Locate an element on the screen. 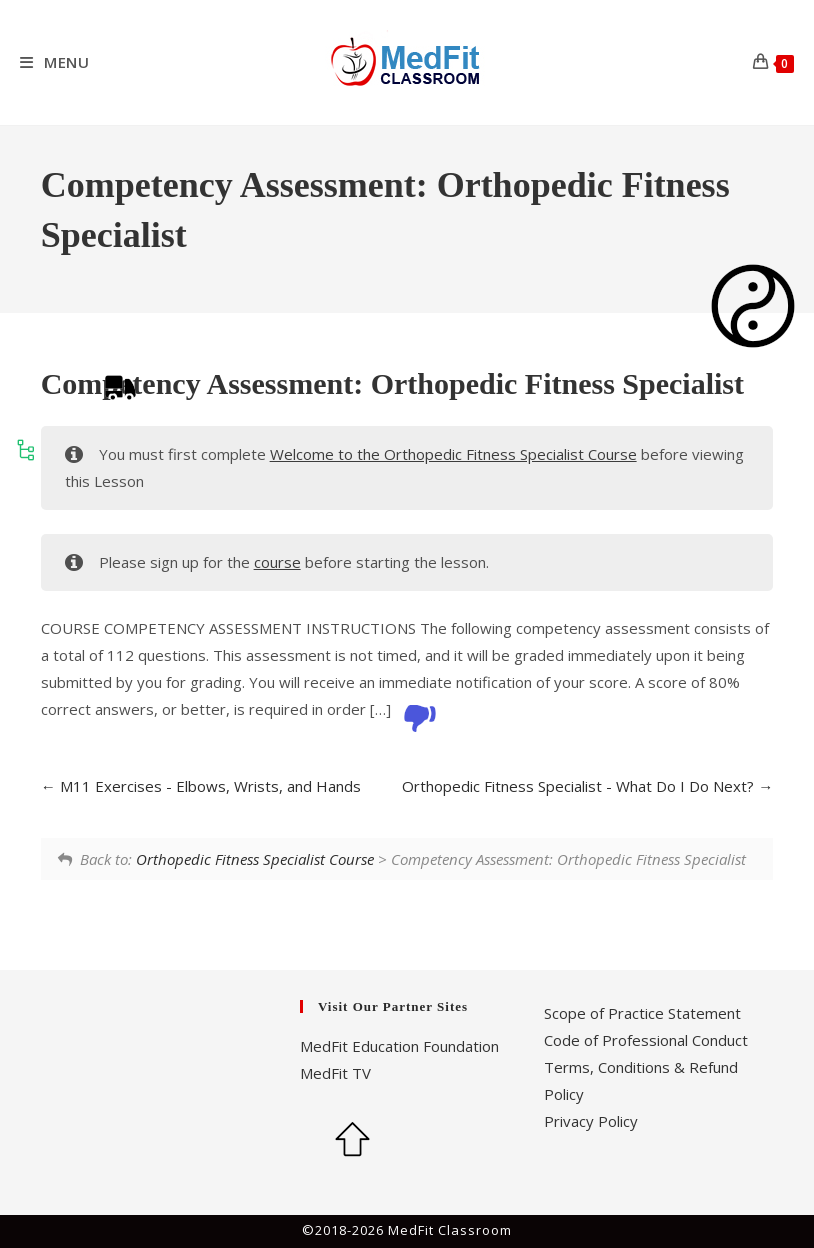 The height and width of the screenshot is (1248, 814). toggle balance or harmony mode is located at coordinates (753, 306).